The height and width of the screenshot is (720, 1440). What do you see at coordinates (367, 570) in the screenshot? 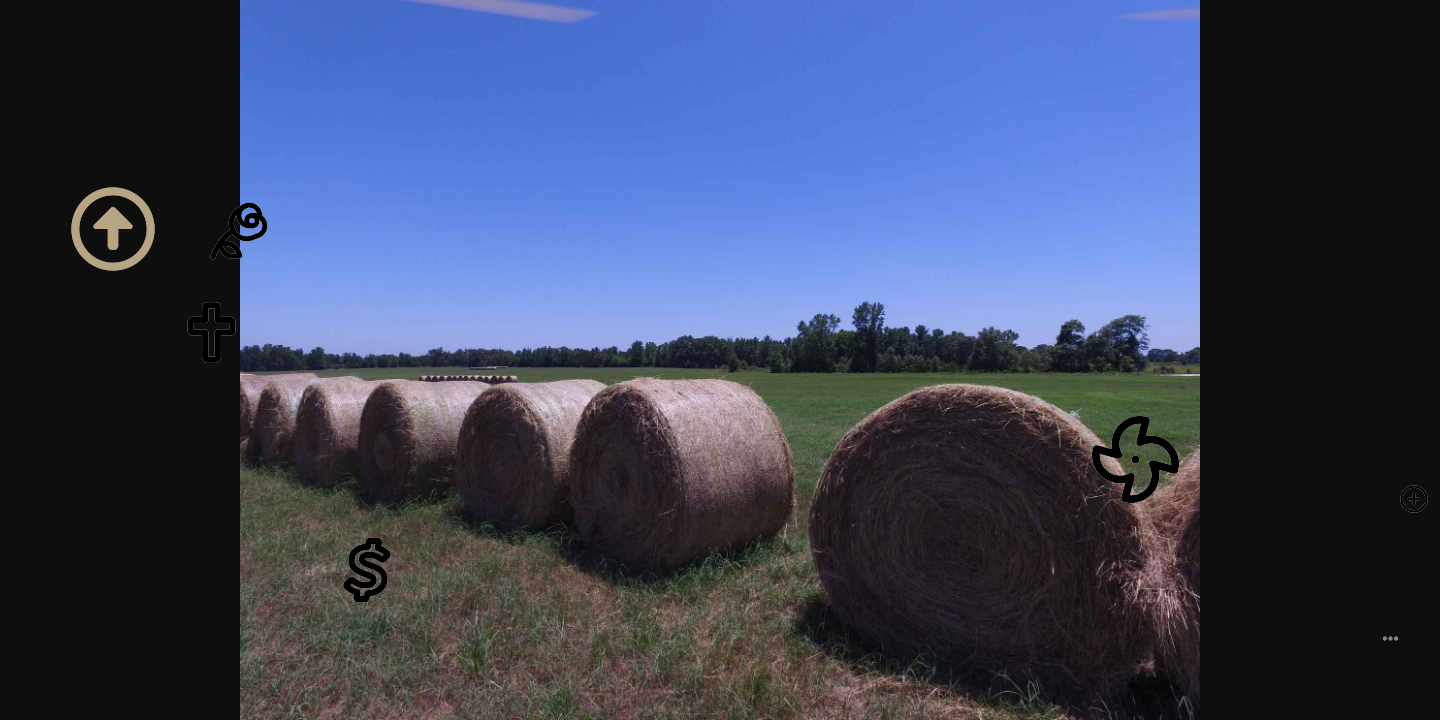
I see `open Cash App` at bounding box center [367, 570].